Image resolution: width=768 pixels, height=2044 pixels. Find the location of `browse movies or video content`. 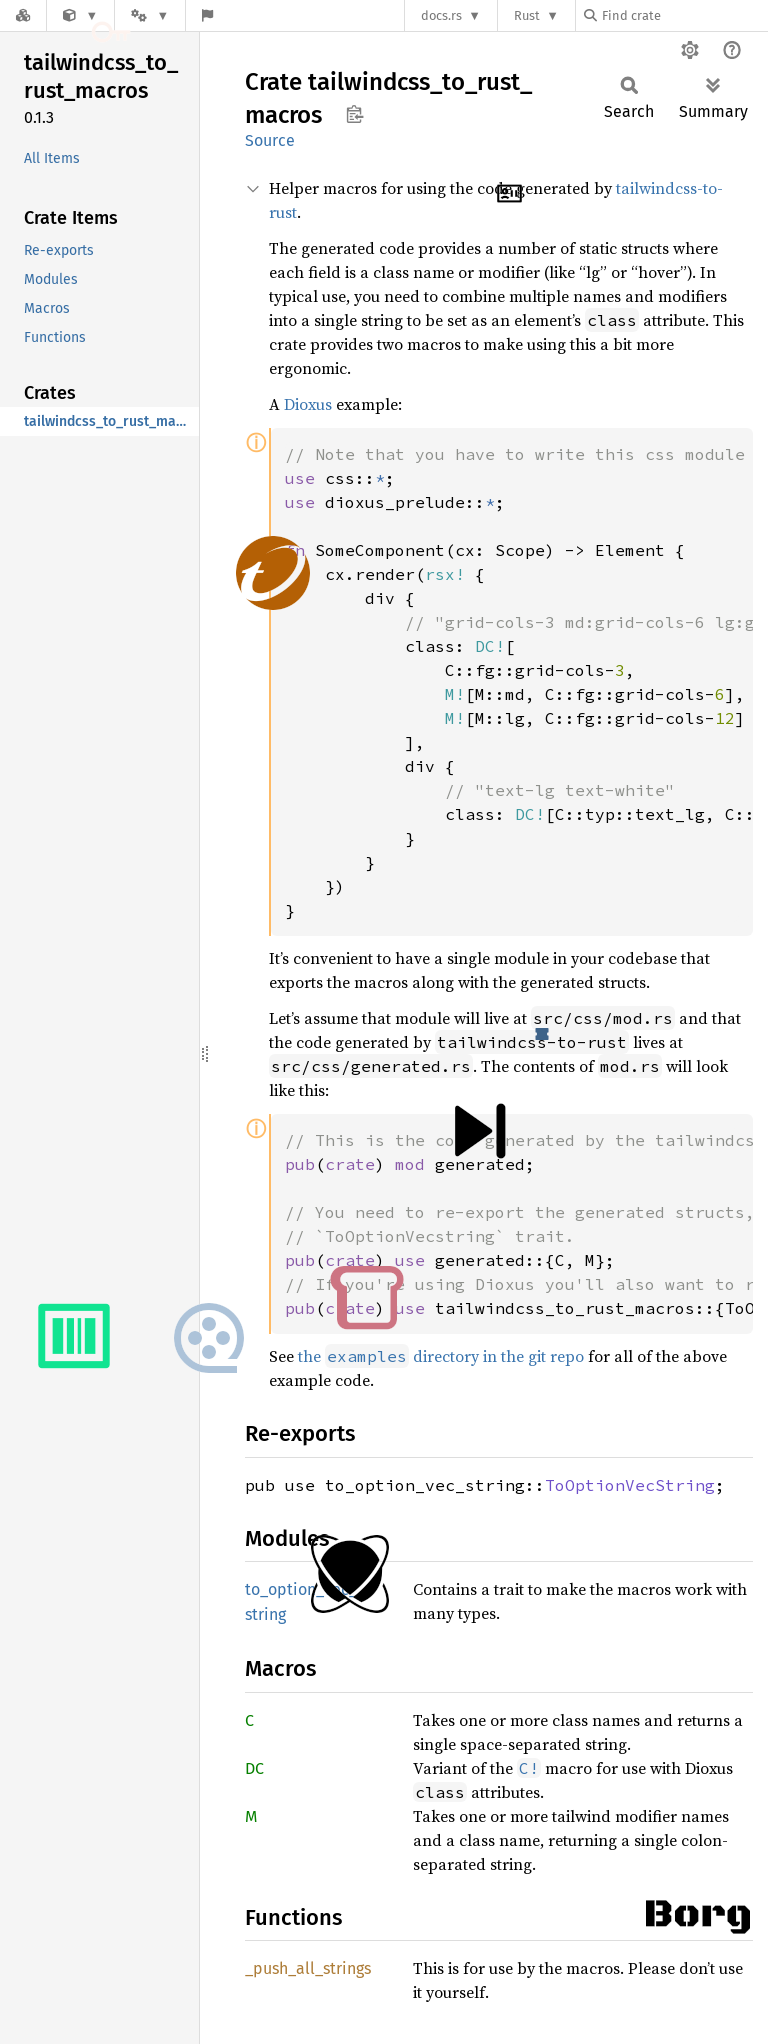

browse movies or video content is located at coordinates (209, 1338).